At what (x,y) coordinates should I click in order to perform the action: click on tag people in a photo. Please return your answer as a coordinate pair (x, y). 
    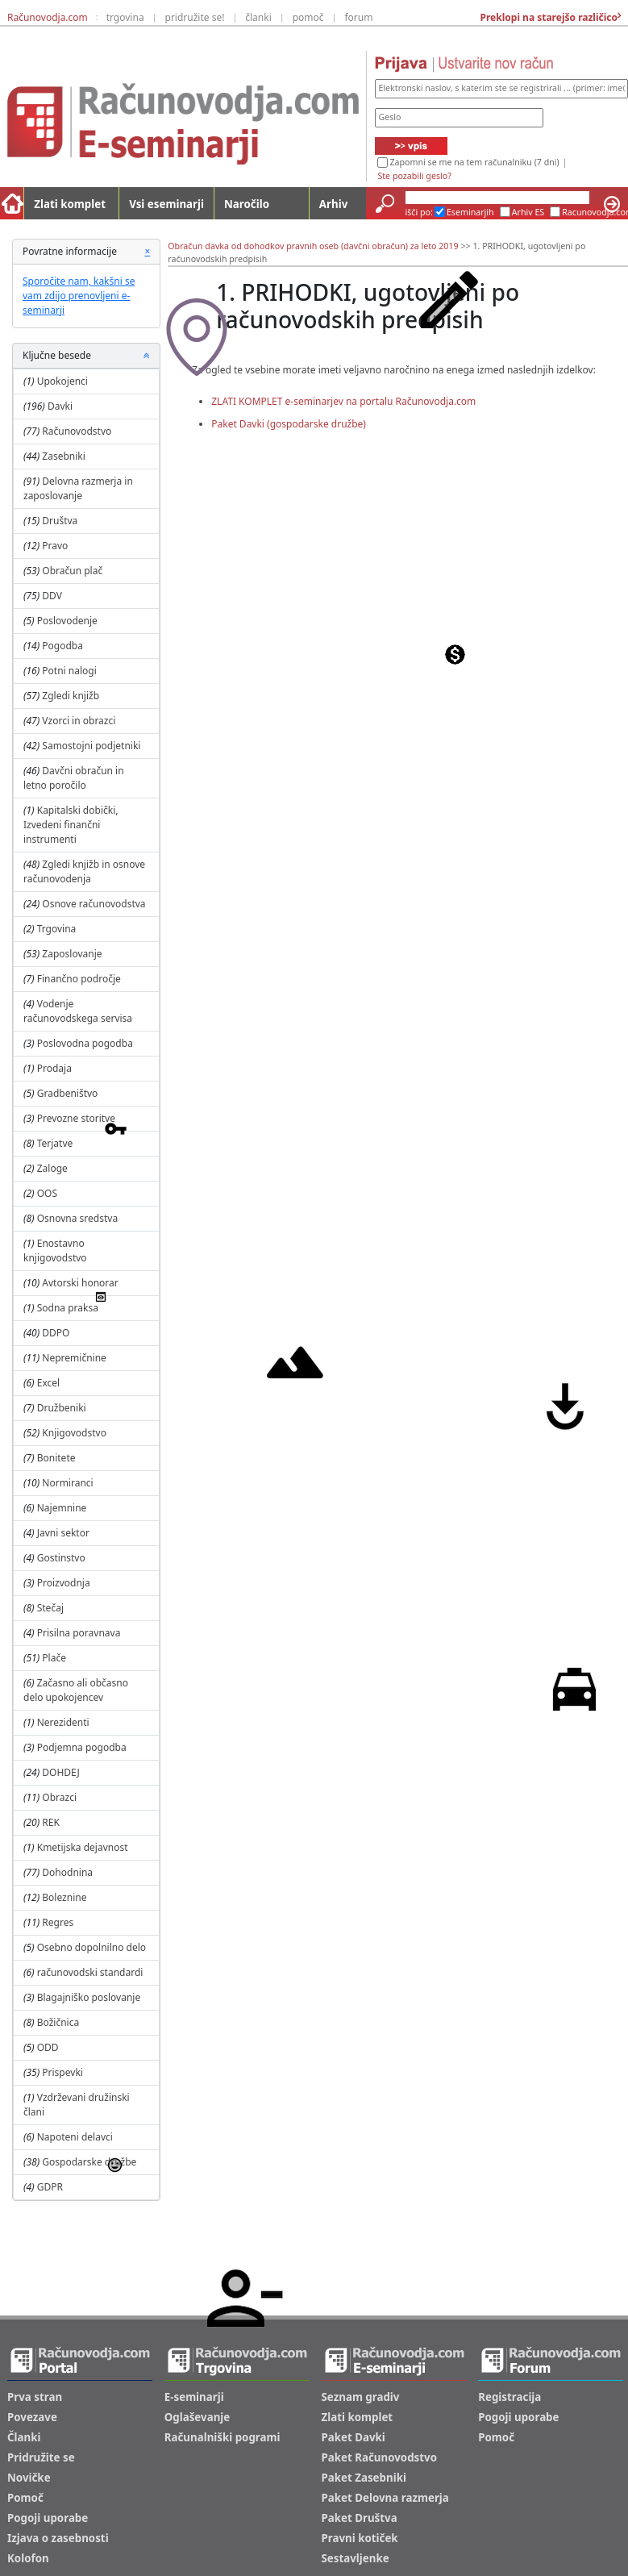
    Looking at the image, I should click on (114, 2165).